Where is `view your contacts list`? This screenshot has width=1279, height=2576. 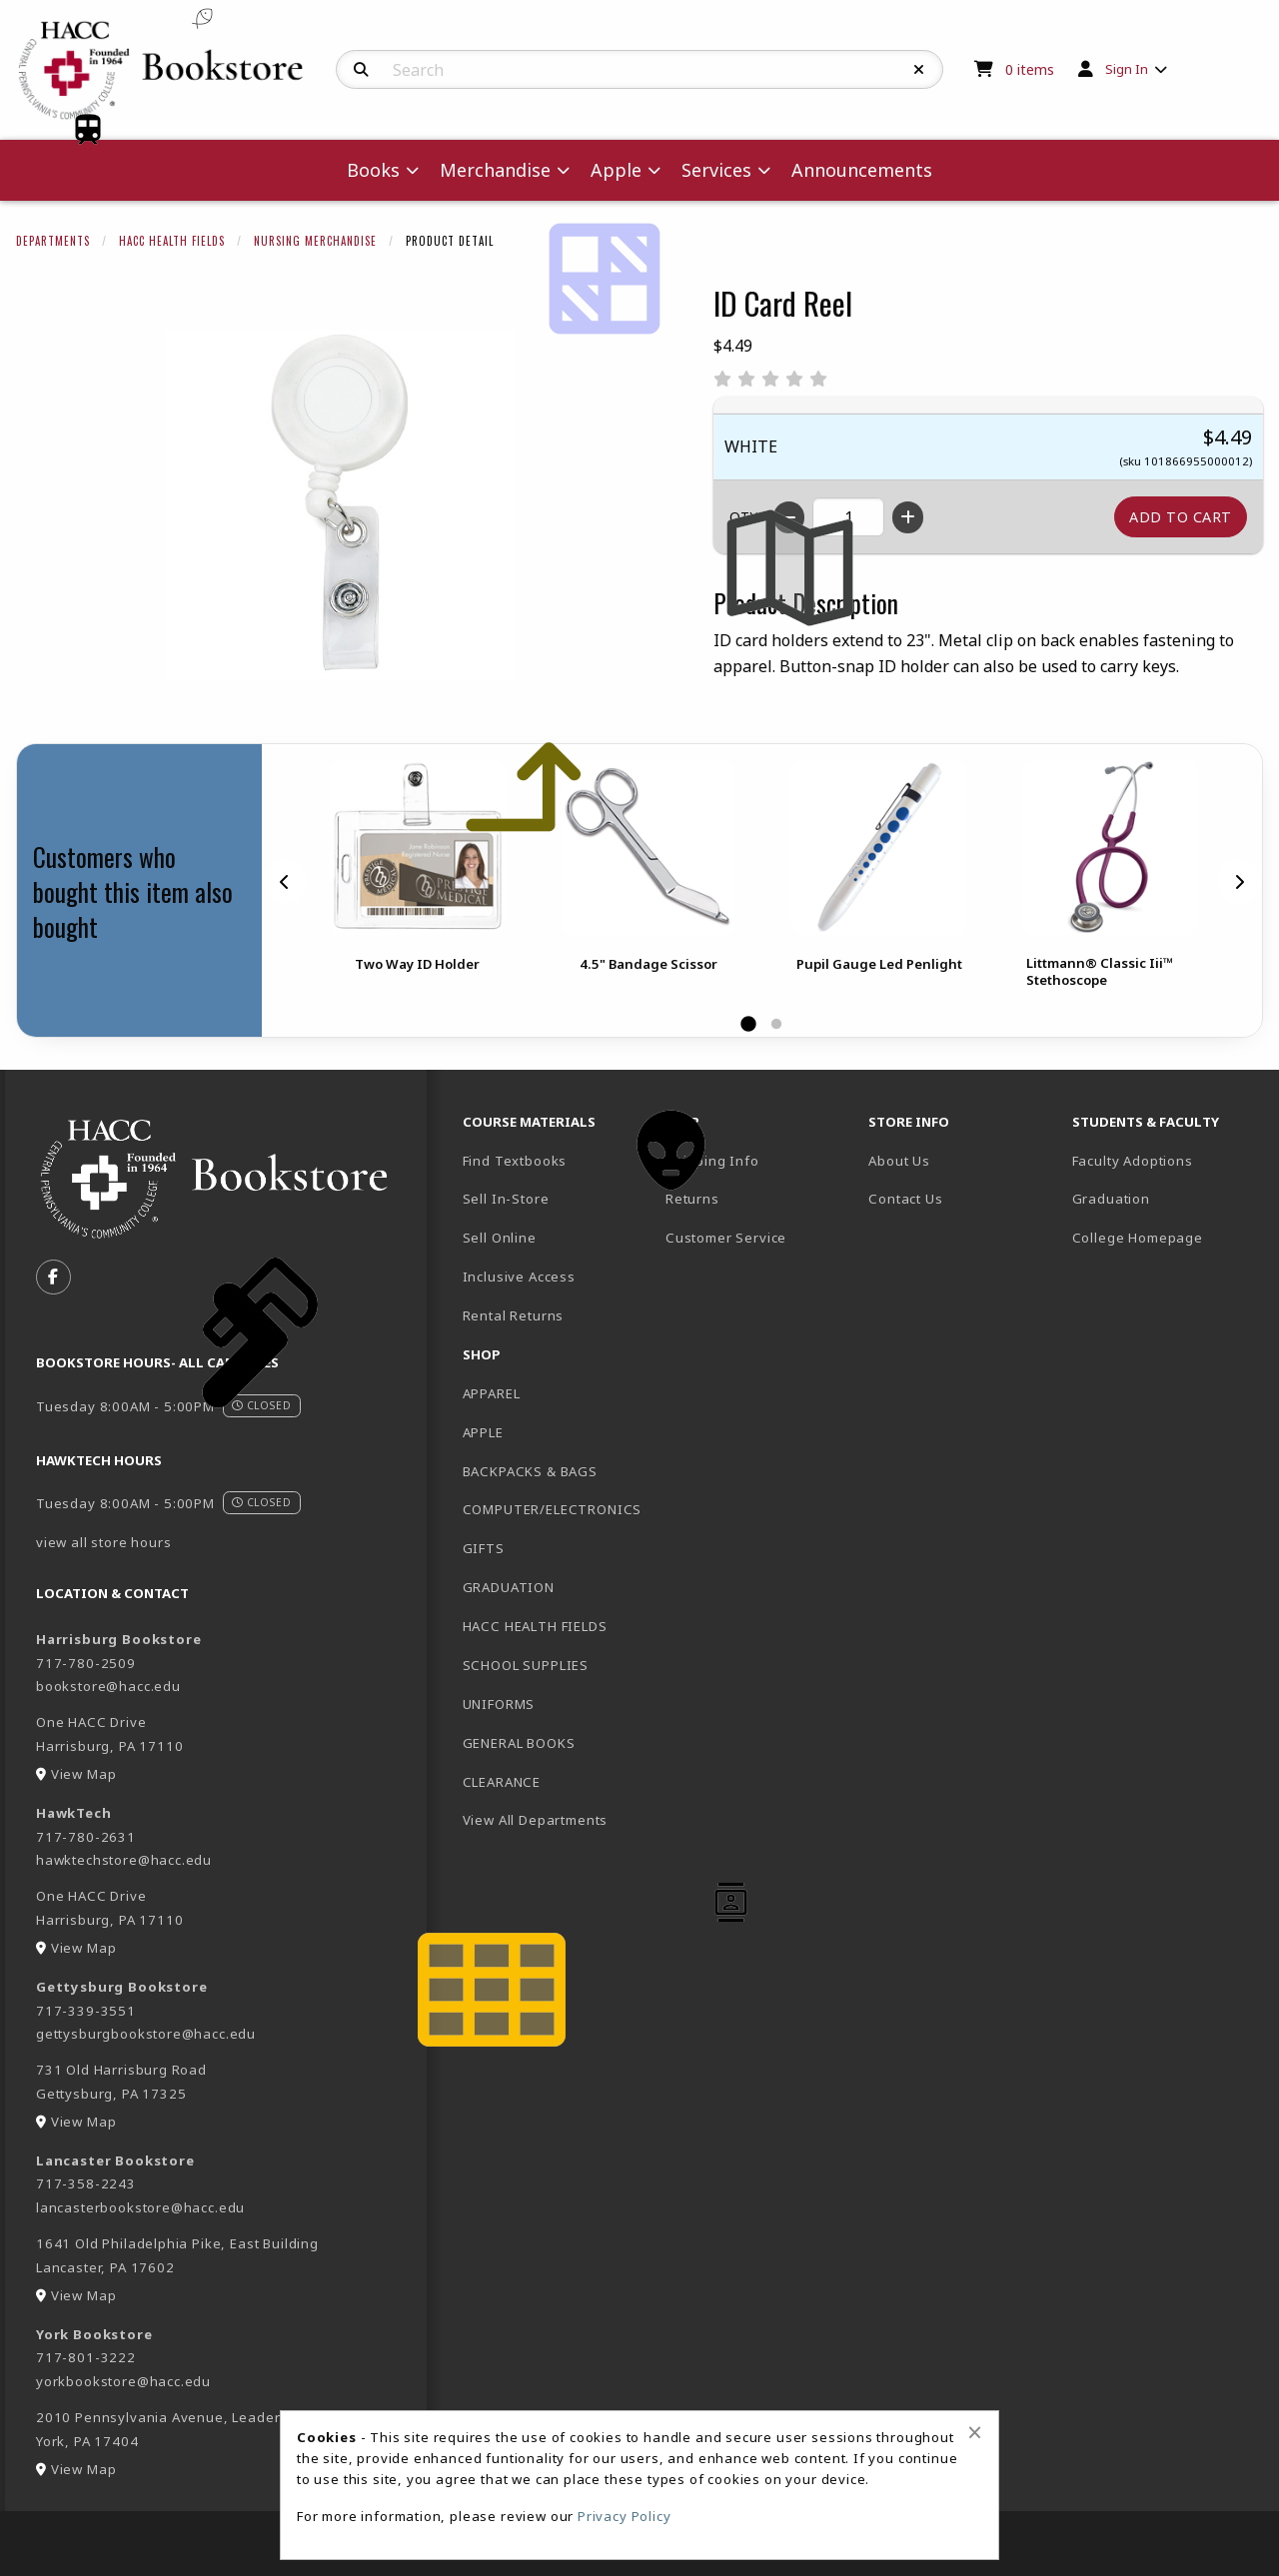
view your contacts list is located at coordinates (730, 1902).